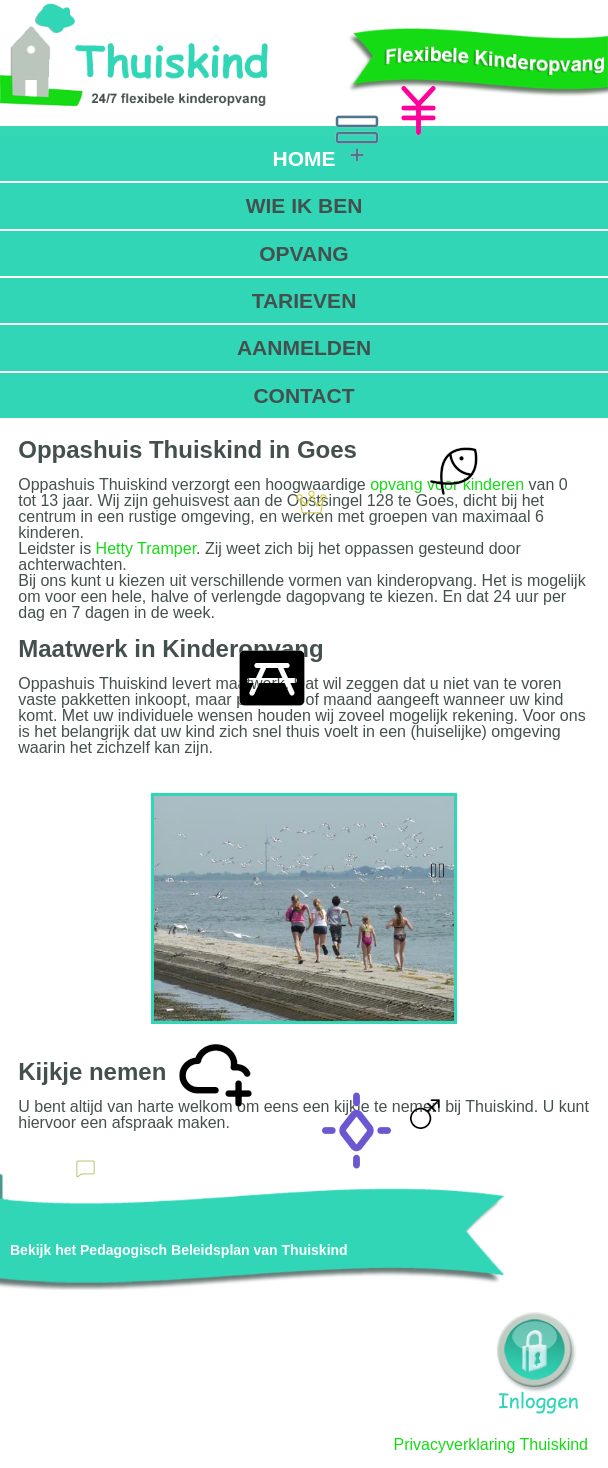  Describe the element at coordinates (356, 1130) in the screenshot. I see `align keyframe to center of timeline` at that location.